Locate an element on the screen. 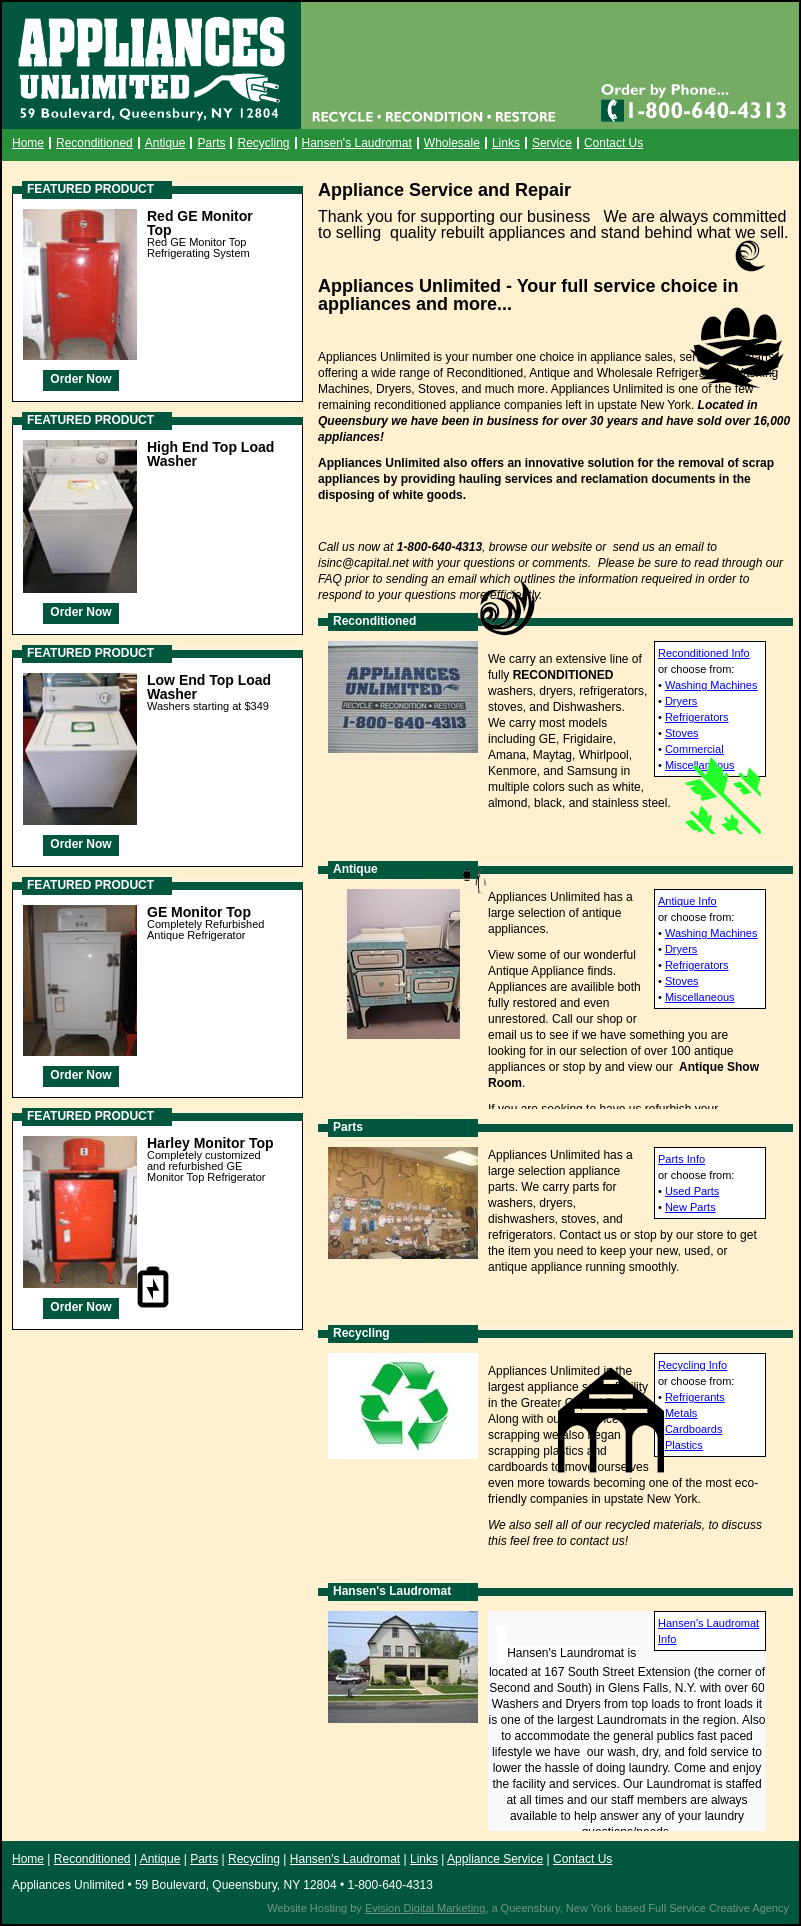 The width and height of the screenshot is (801, 1926). view internal horn anatomy or structure is located at coordinates (750, 256).